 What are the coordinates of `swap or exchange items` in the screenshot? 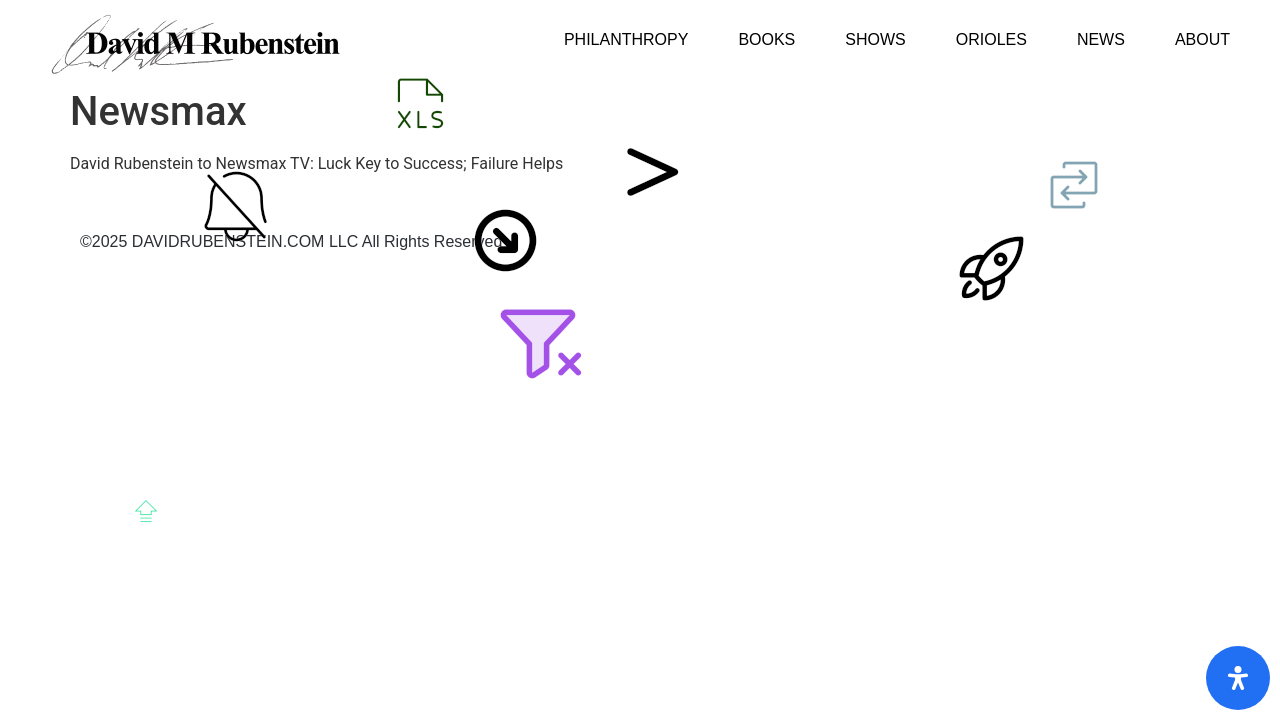 It's located at (1074, 185).